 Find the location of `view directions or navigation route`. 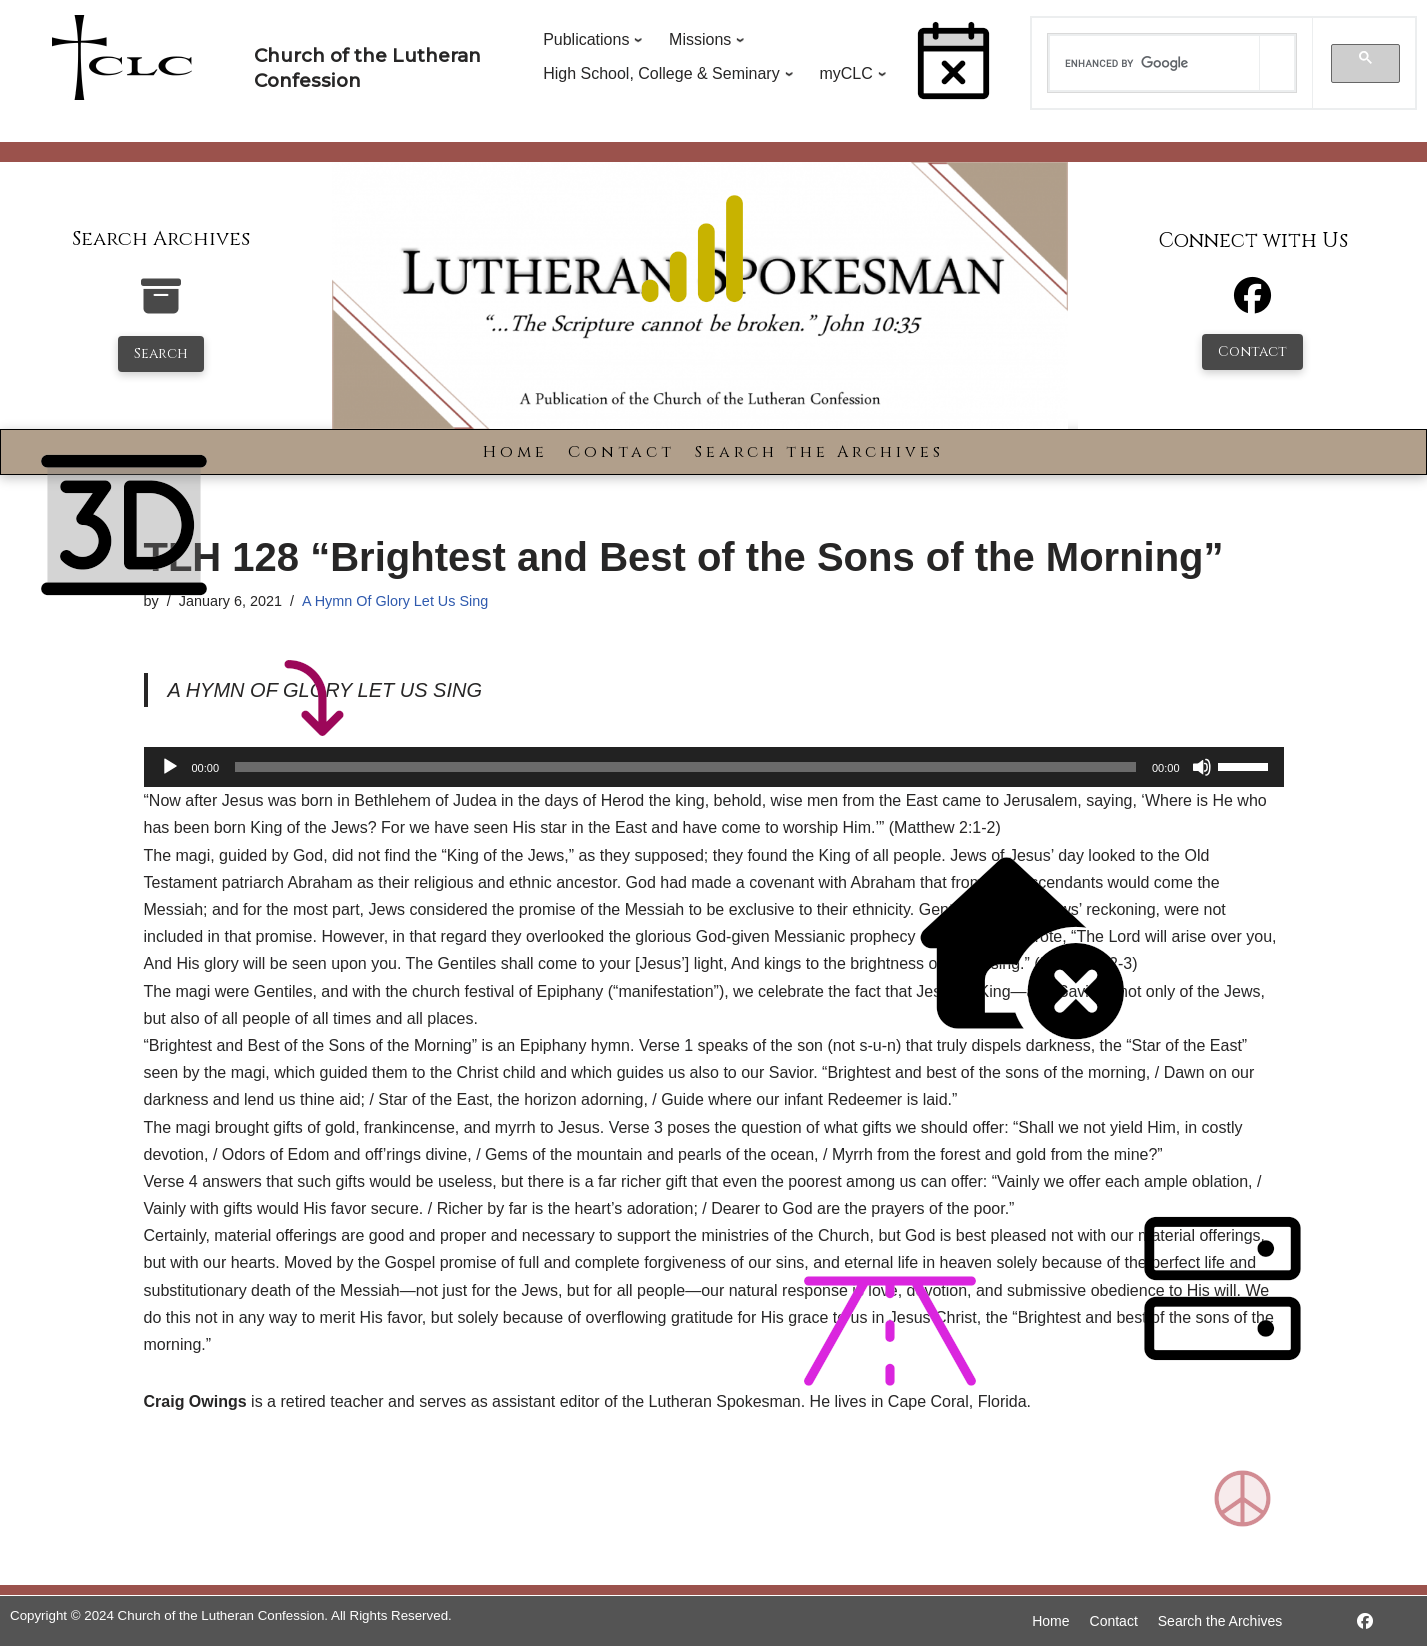

view directions or navigation route is located at coordinates (890, 1331).